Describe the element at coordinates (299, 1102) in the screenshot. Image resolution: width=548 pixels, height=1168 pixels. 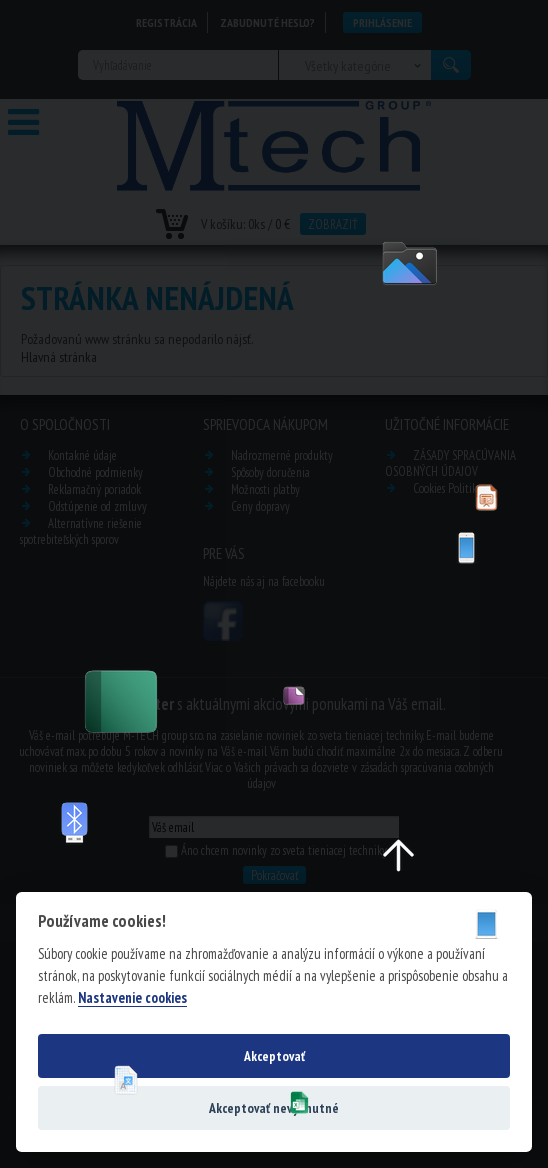
I see `open a microsoft excel spreadsheet file` at that location.